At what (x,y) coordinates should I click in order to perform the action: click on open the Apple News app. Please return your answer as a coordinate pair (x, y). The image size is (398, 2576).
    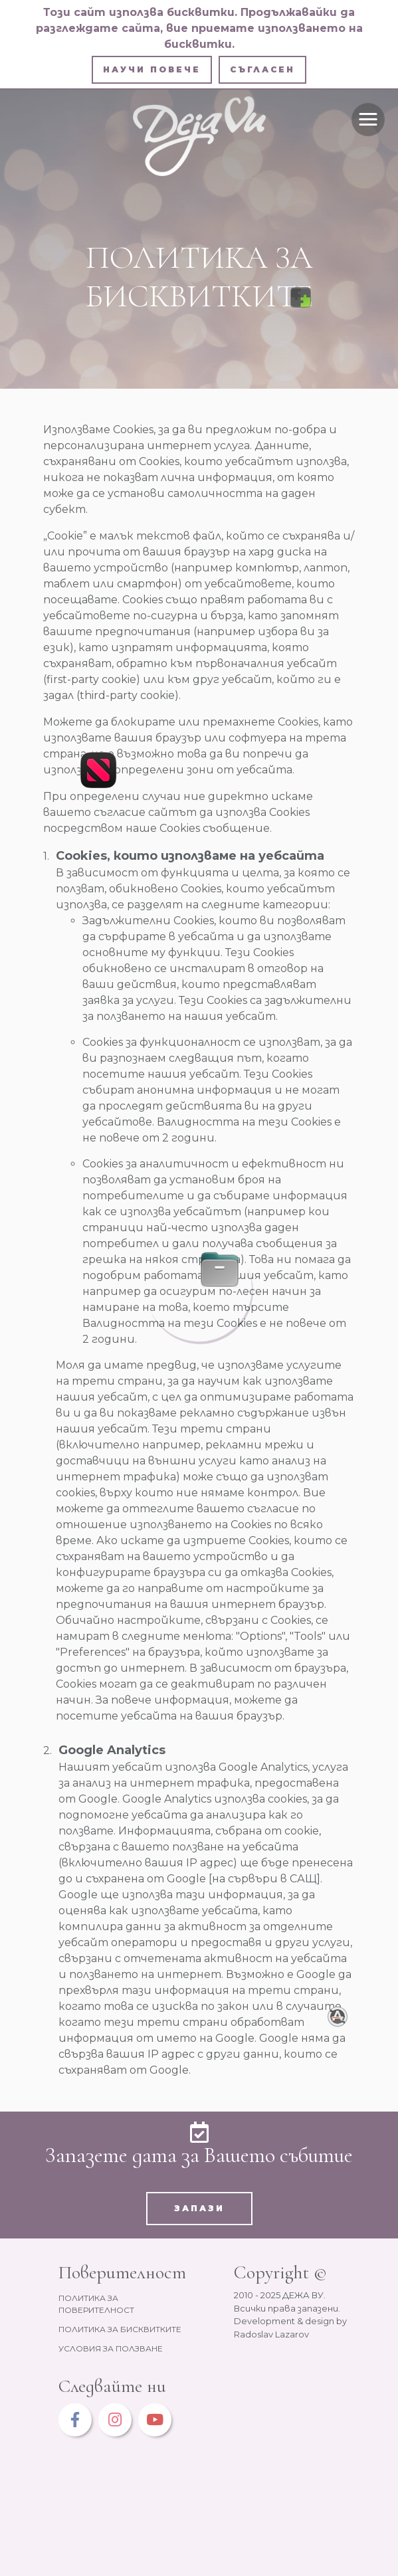
    Looking at the image, I should click on (98, 770).